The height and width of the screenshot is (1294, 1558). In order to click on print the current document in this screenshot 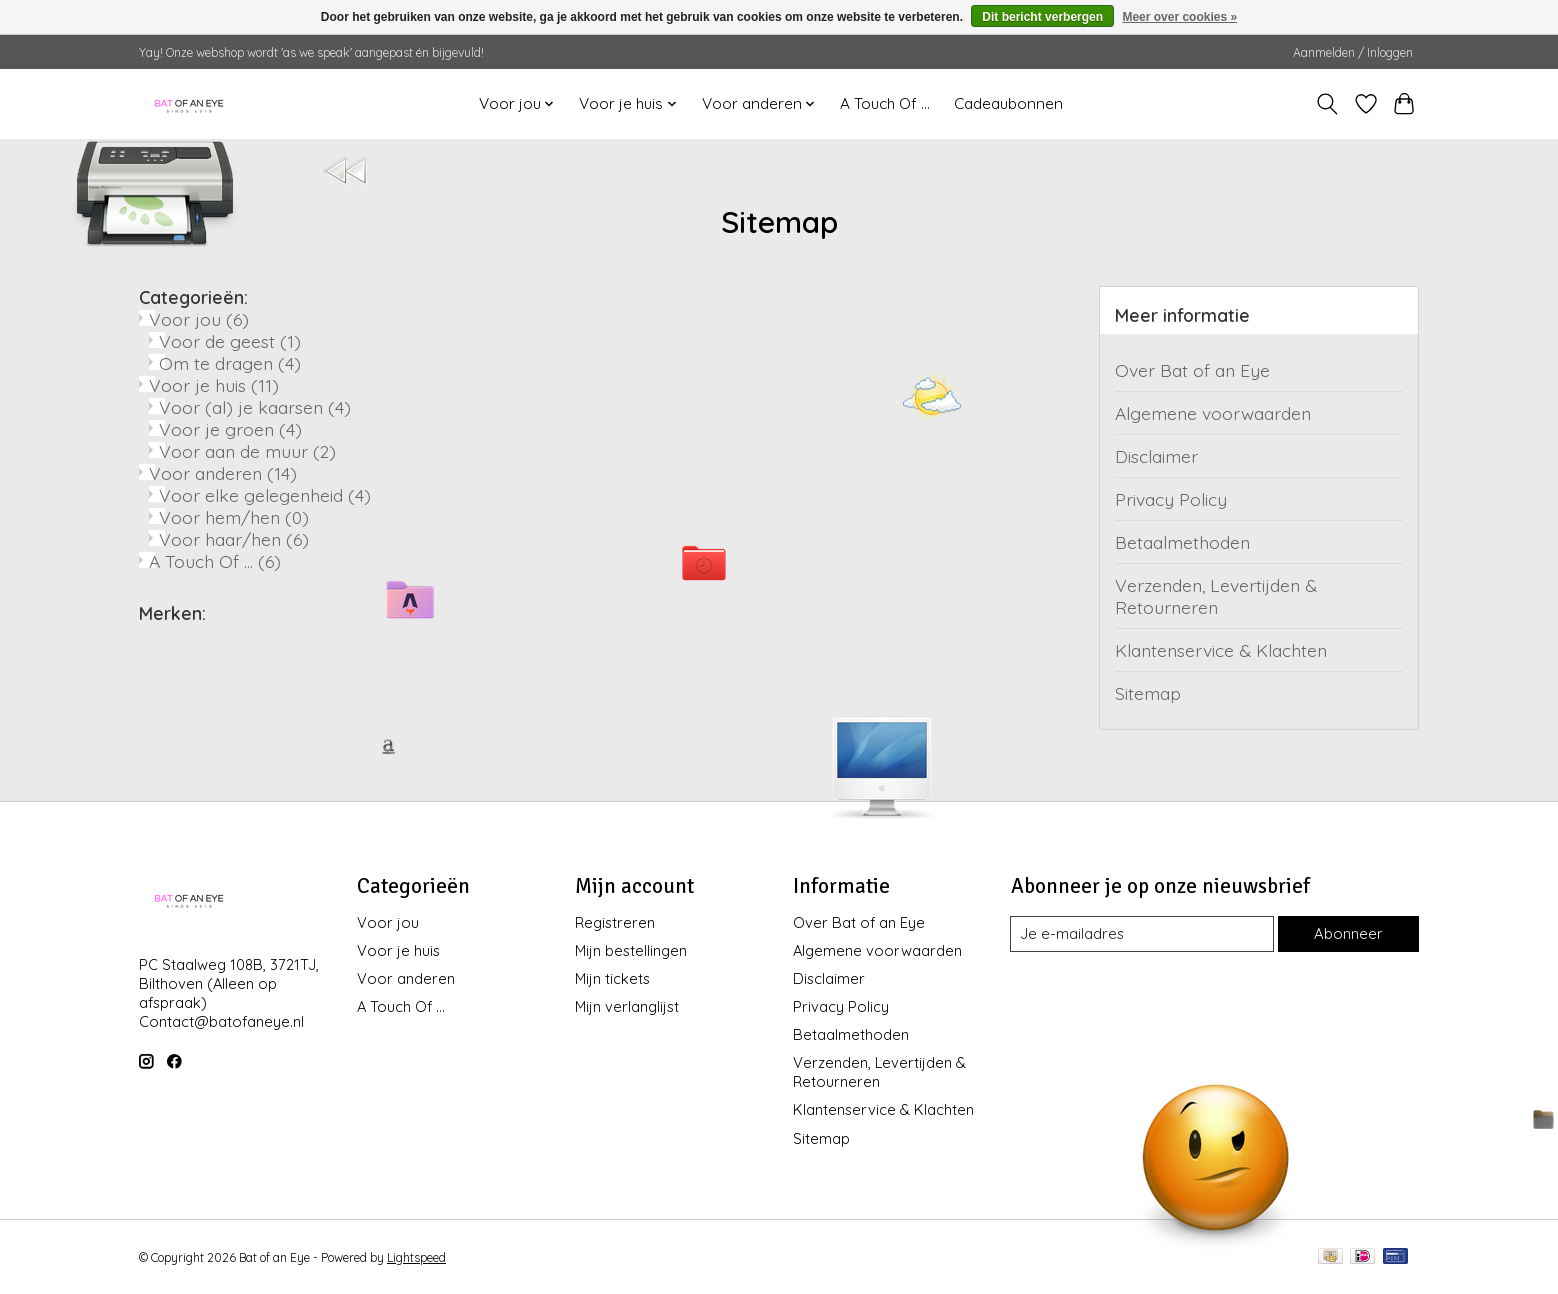, I will do `click(155, 190)`.